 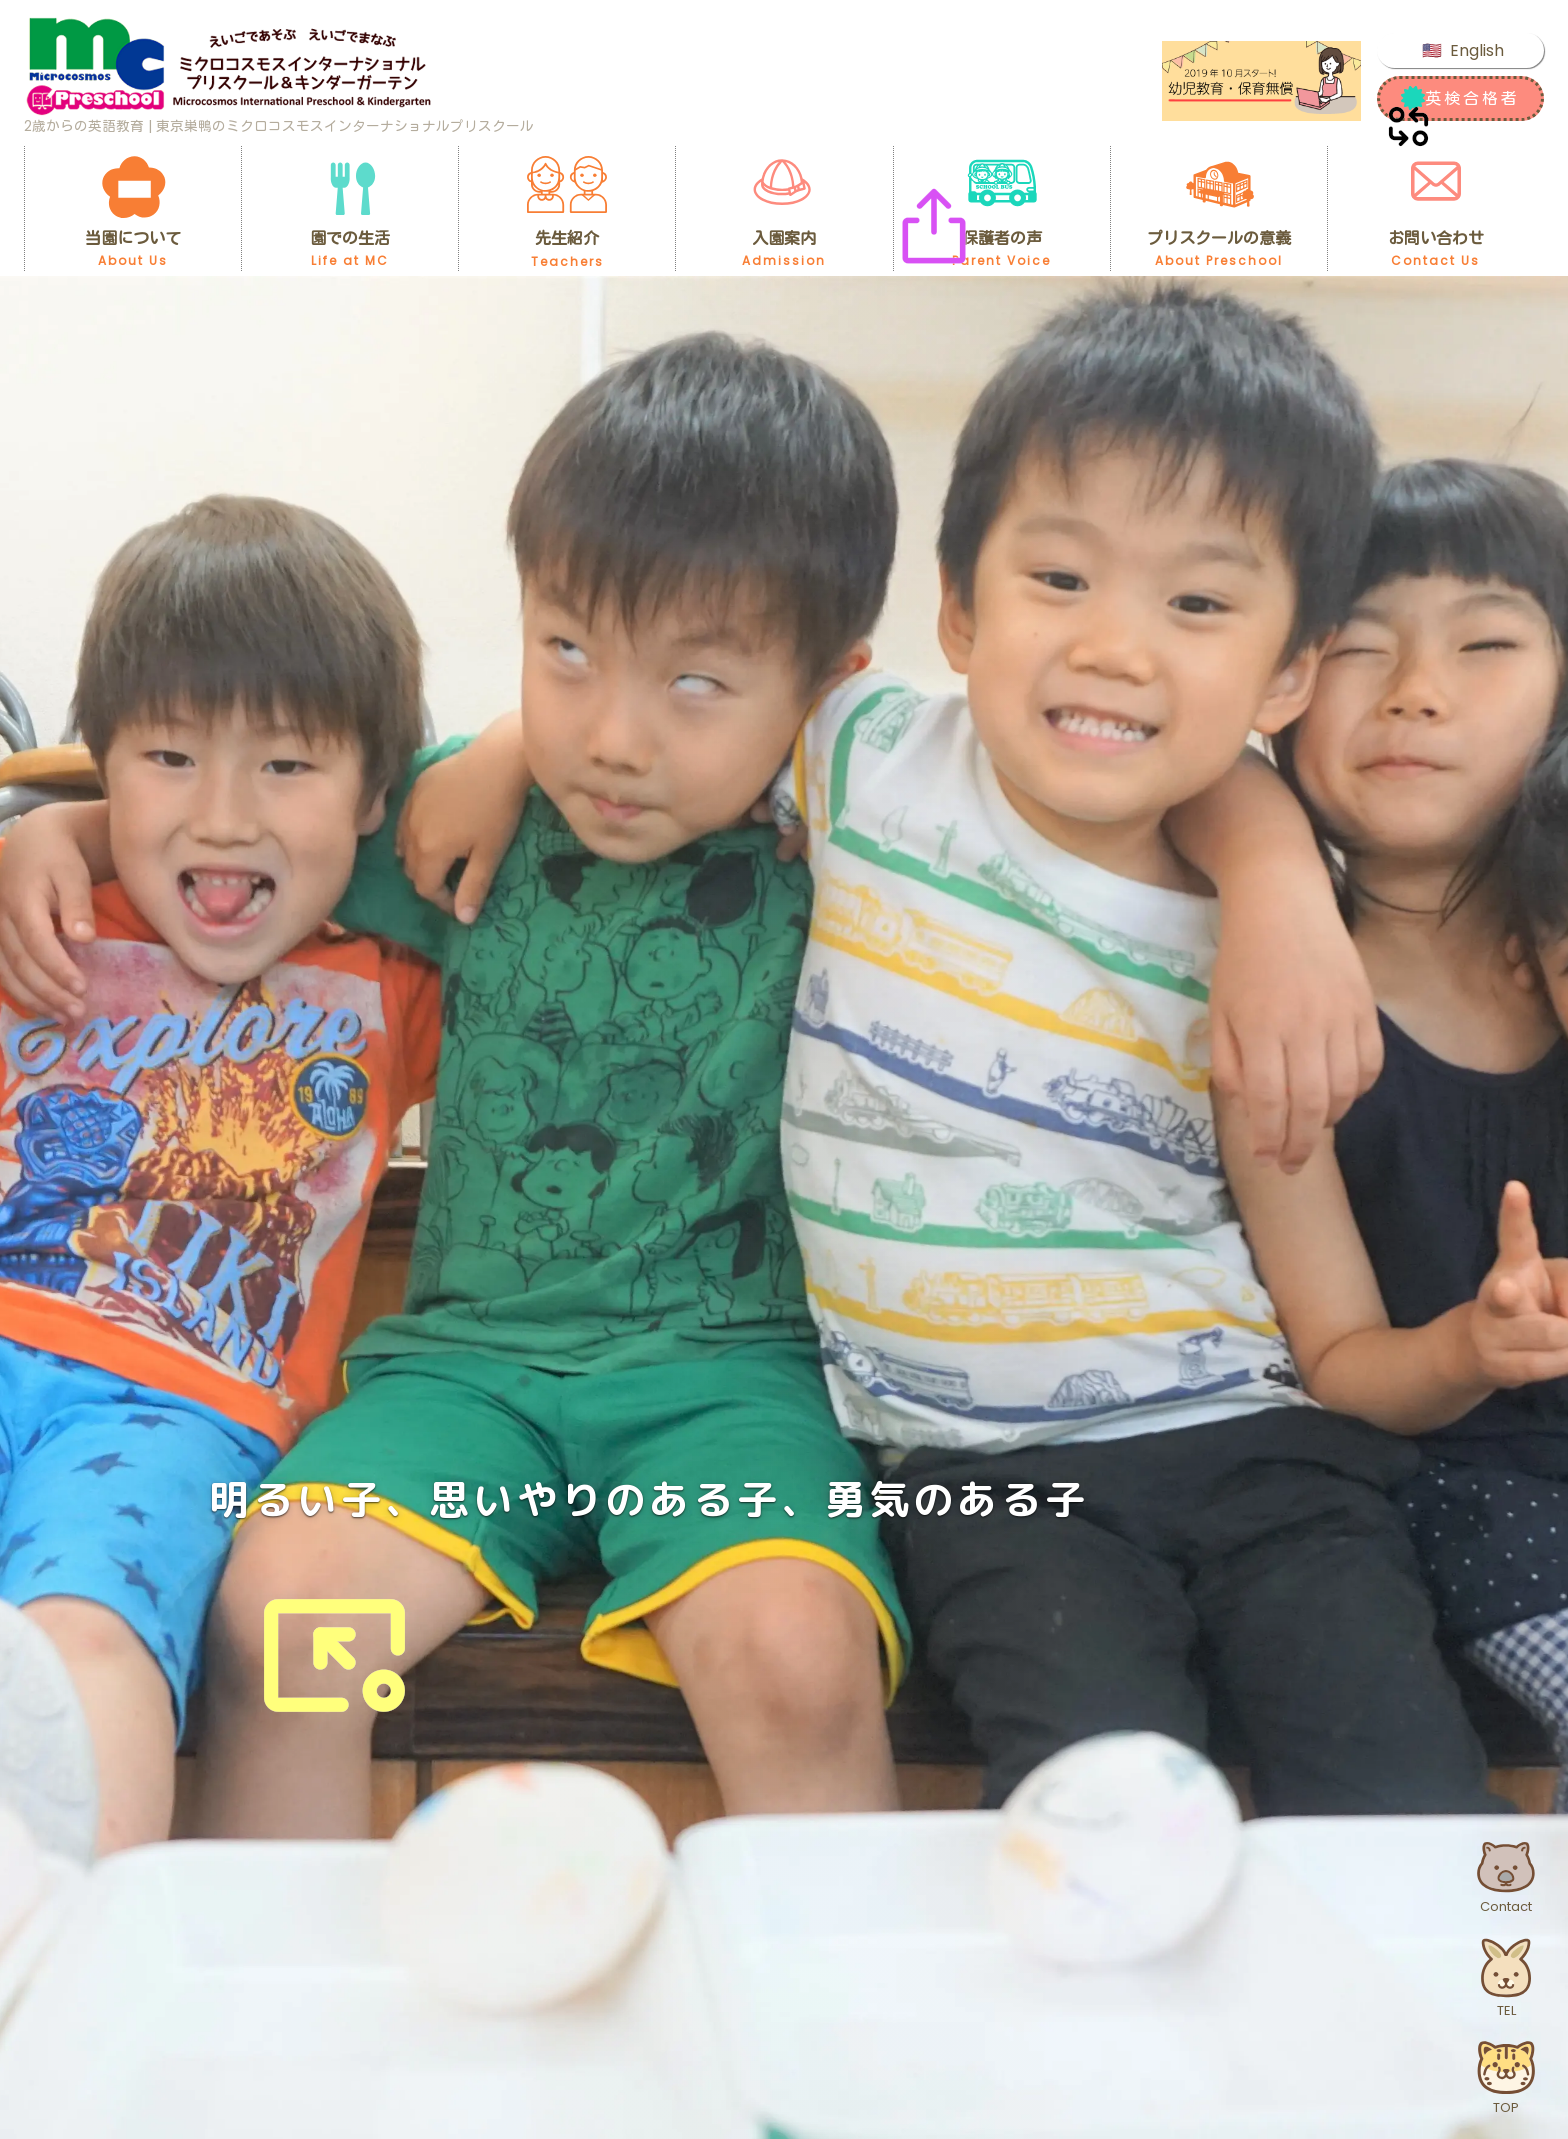 What do you see at coordinates (1408, 126) in the screenshot?
I see `transform or convert selected object` at bounding box center [1408, 126].